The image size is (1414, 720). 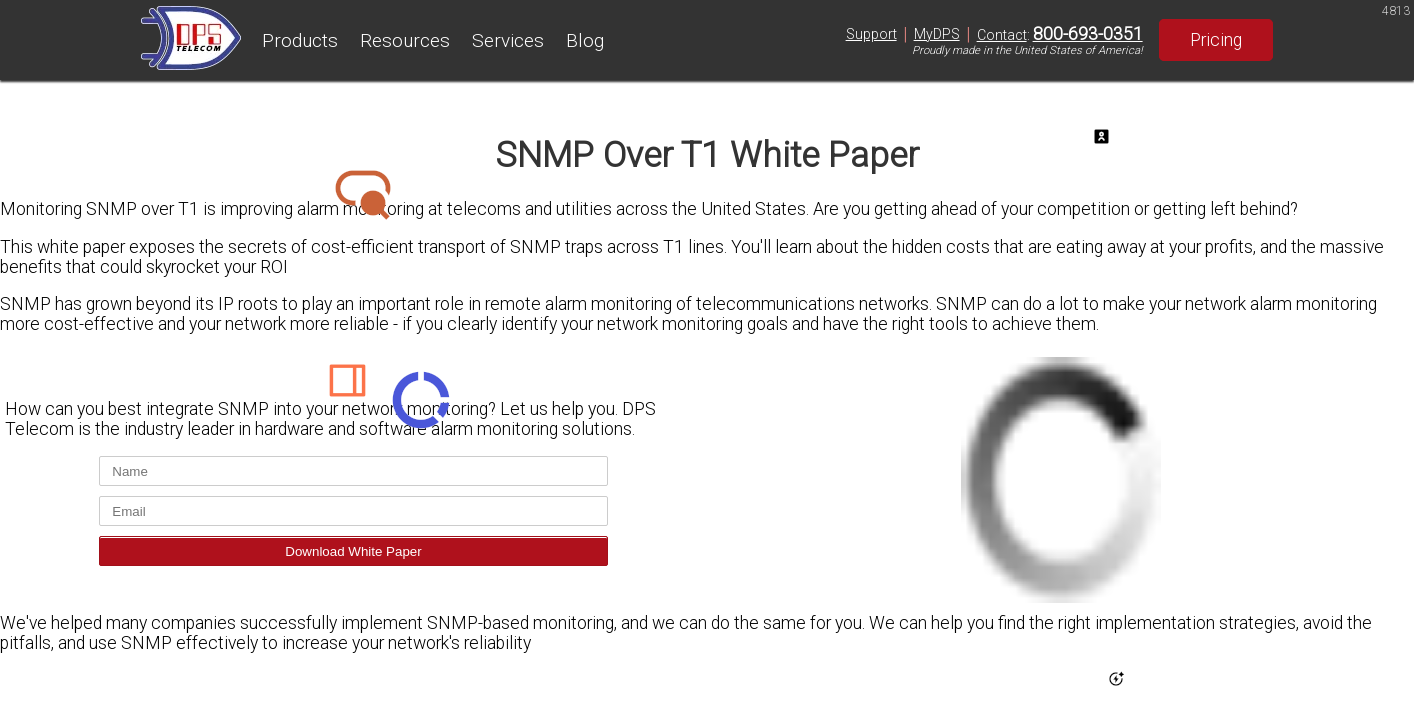 I want to click on view your account profile, so click(x=1101, y=136).